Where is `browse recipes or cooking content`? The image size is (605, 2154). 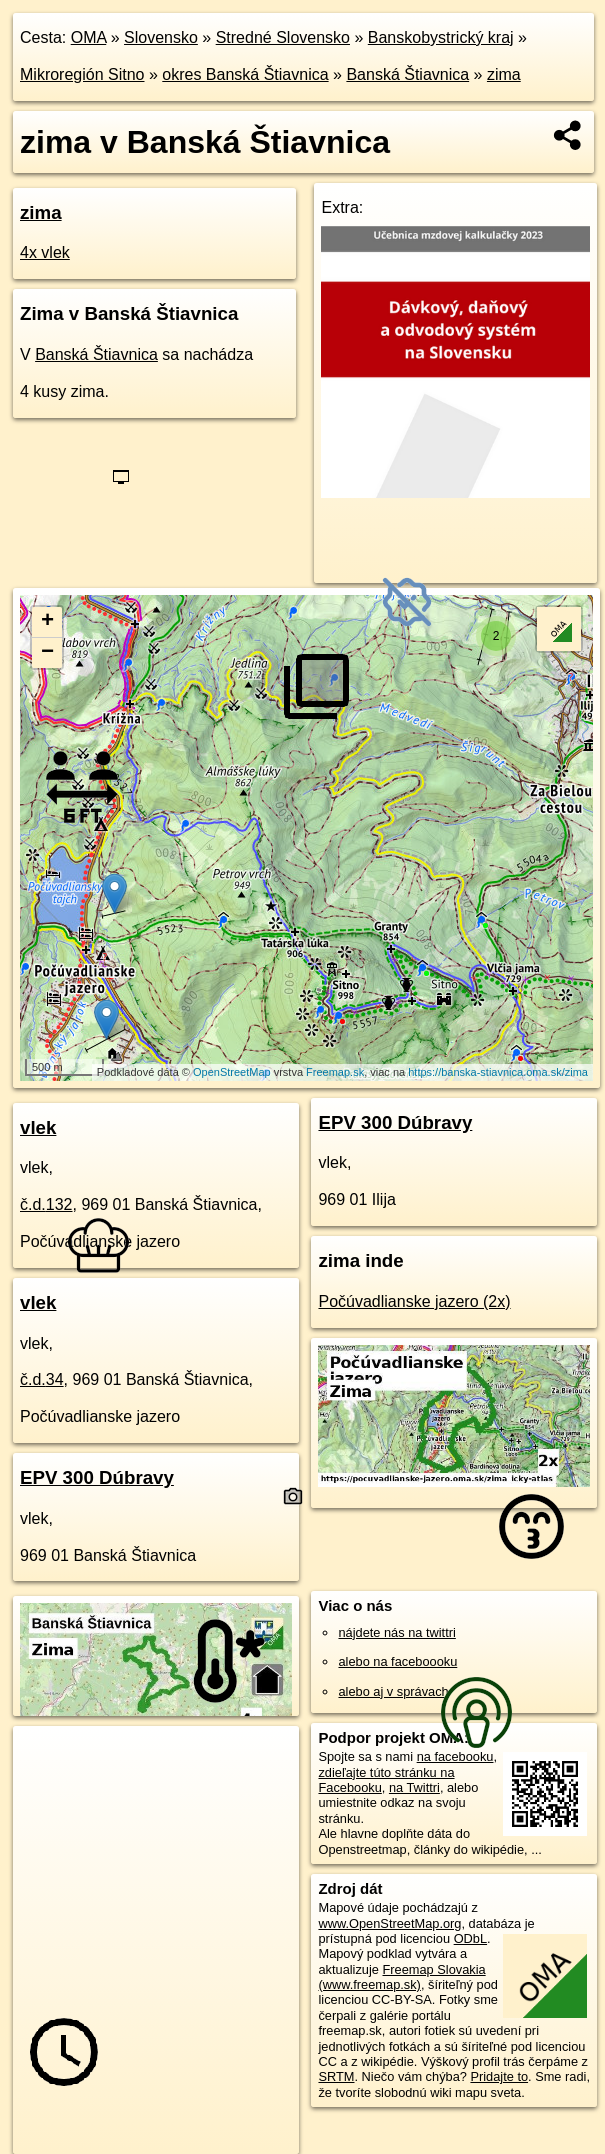
browse recipes or cooking content is located at coordinates (98, 1246).